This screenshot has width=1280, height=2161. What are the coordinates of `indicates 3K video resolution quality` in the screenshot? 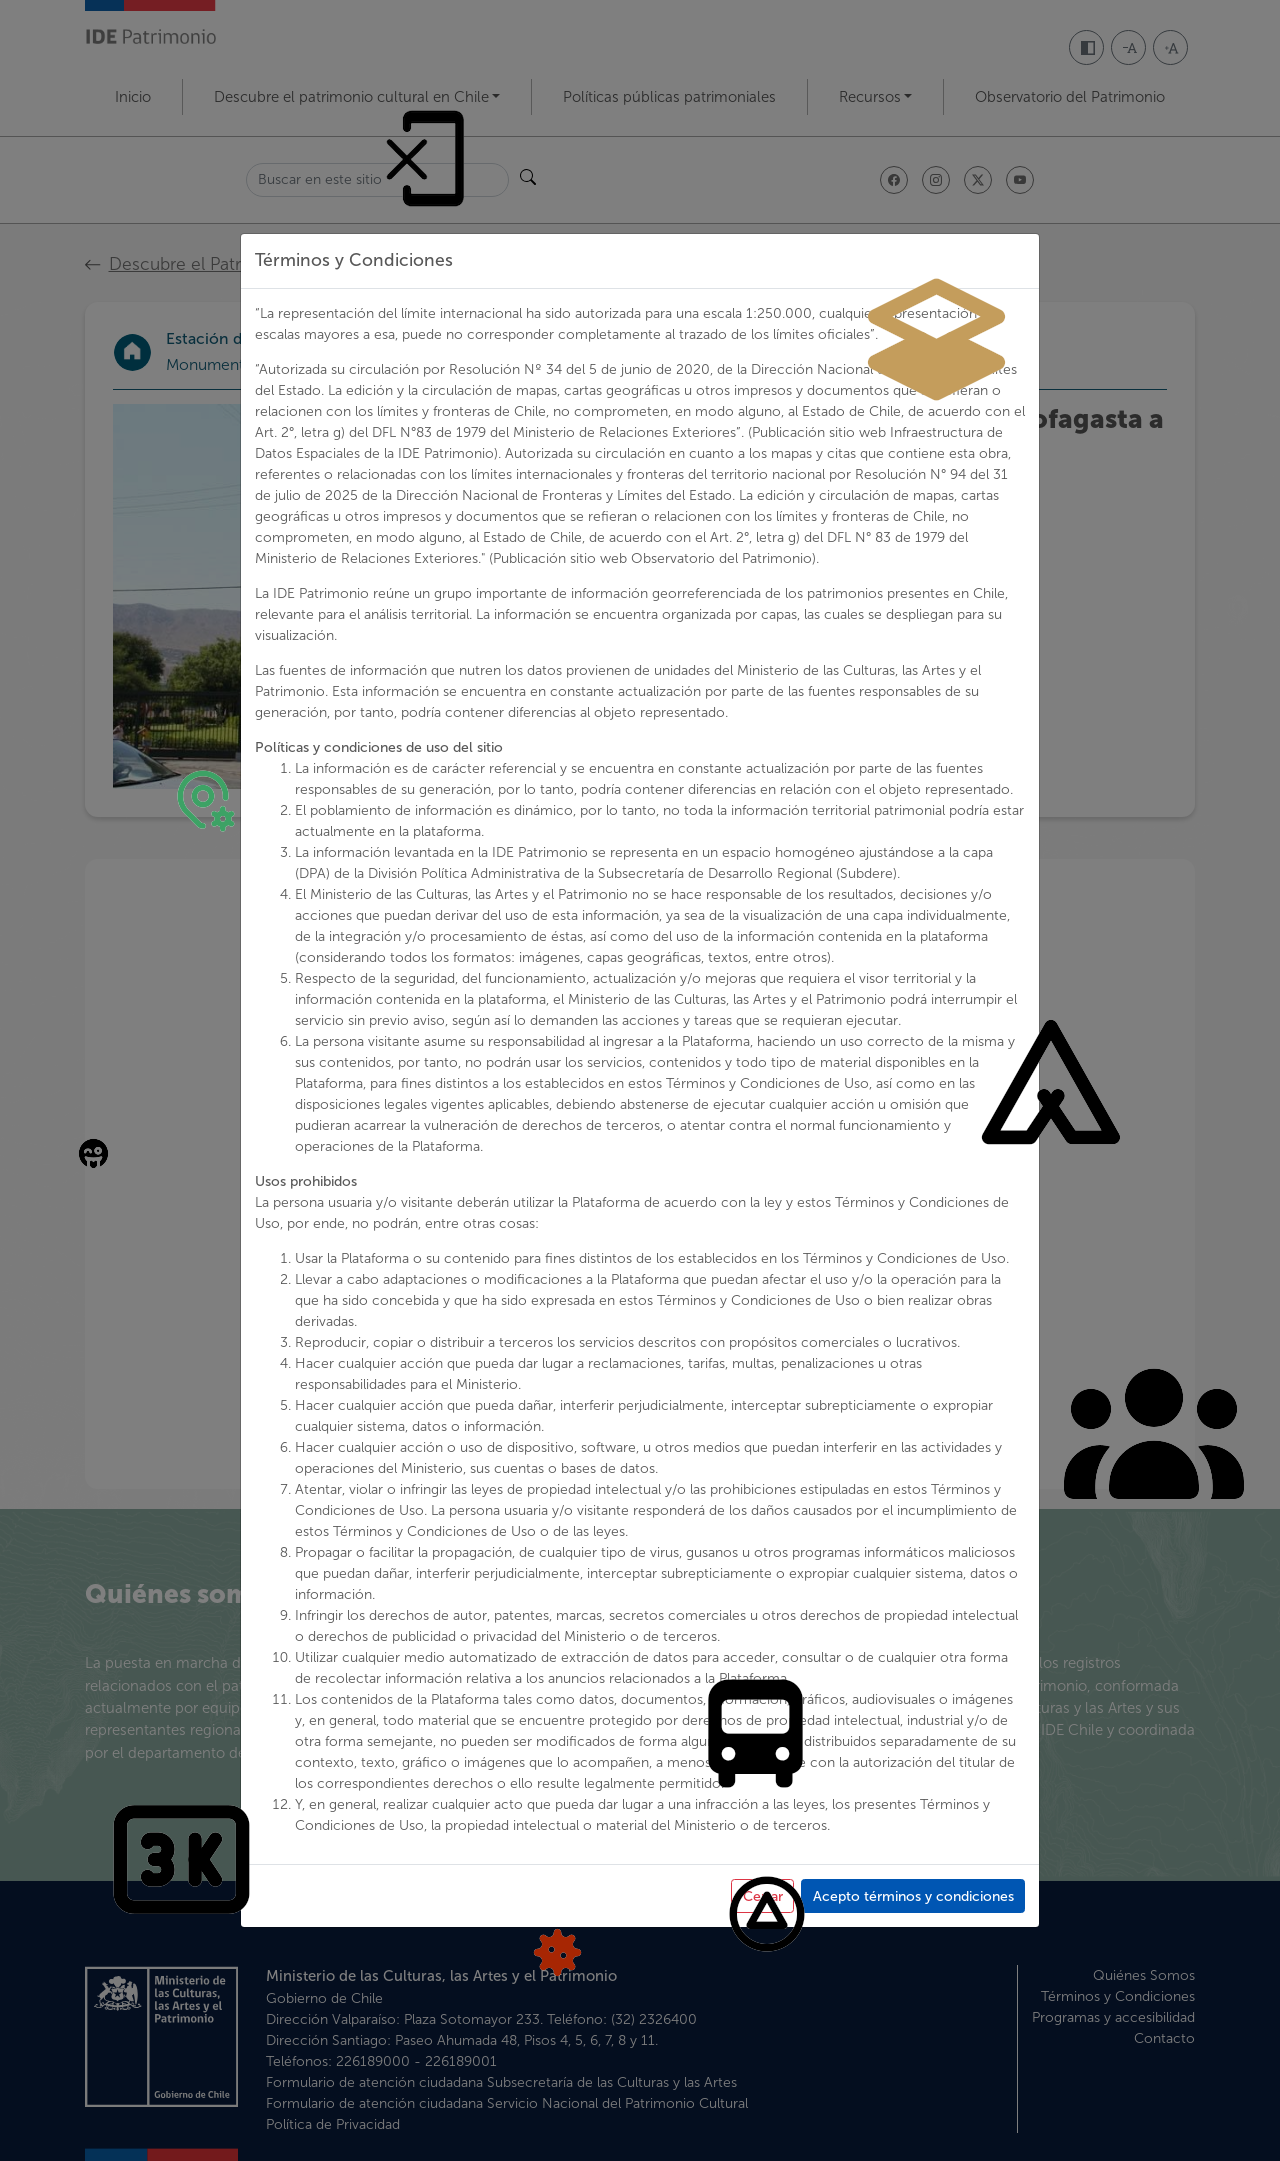 It's located at (181, 1859).